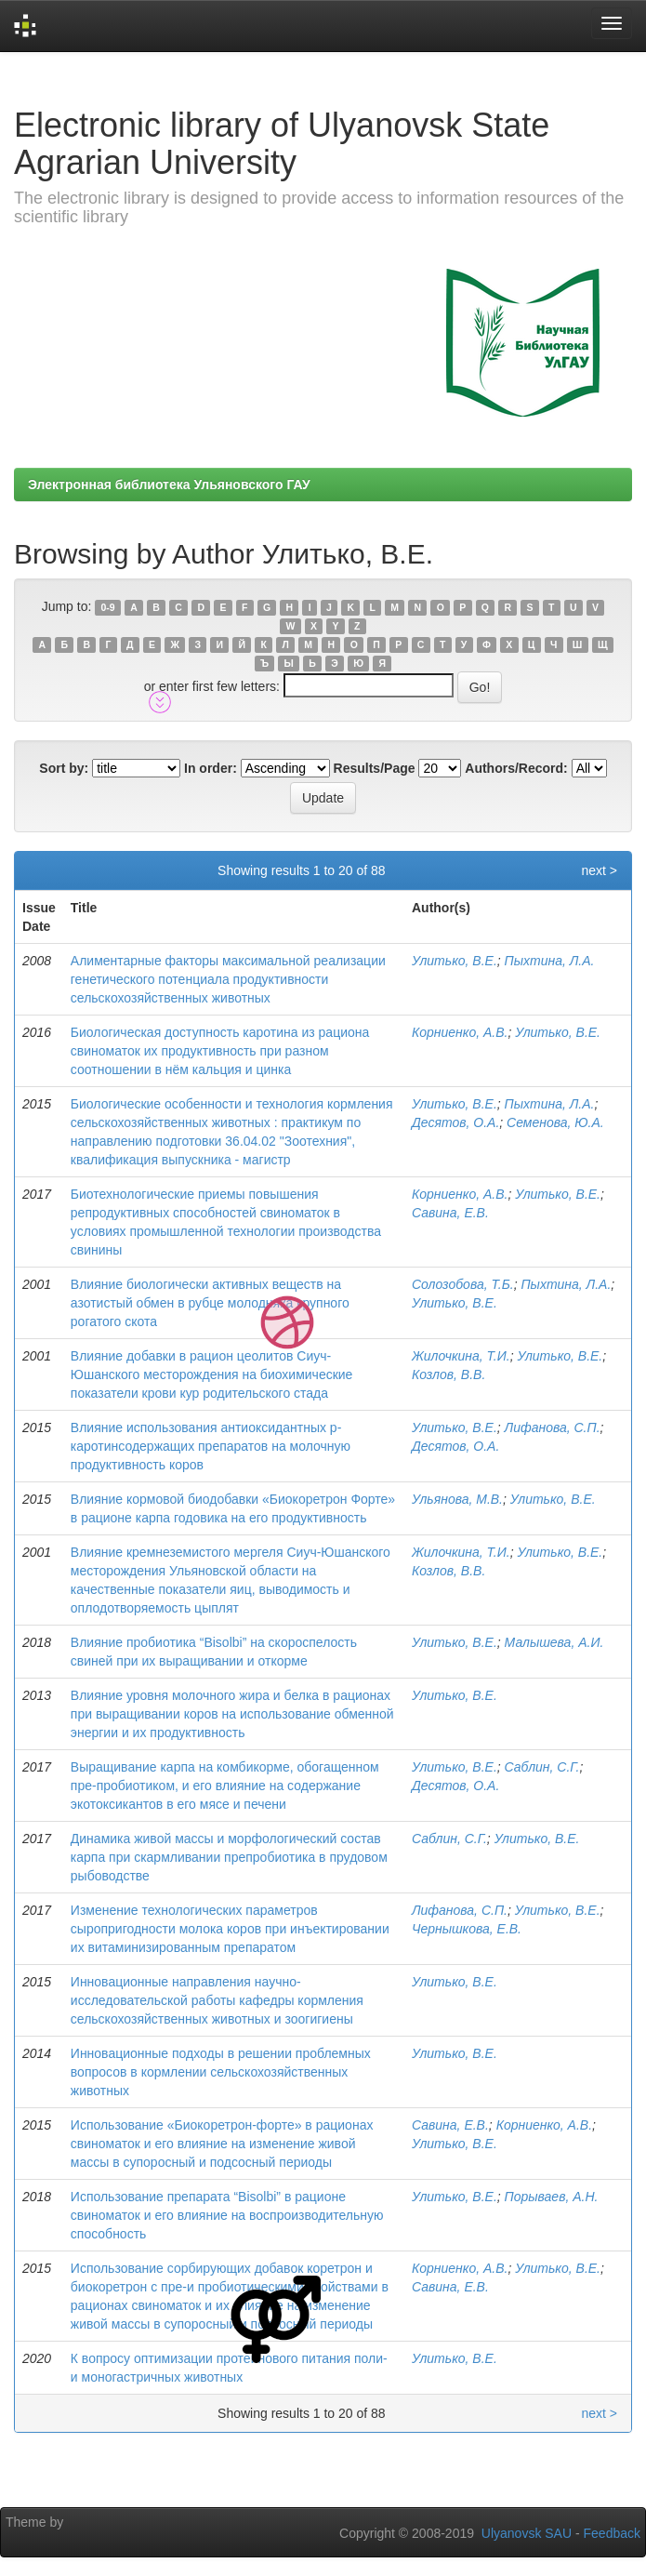 The width and height of the screenshot is (646, 2576). I want to click on expand all content below, so click(160, 702).